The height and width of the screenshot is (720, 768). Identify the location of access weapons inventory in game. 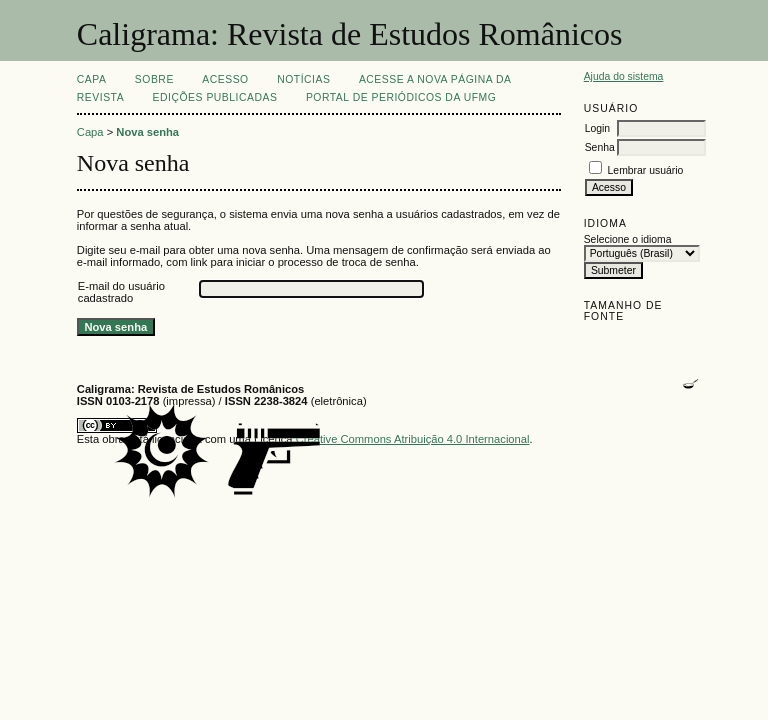
(274, 459).